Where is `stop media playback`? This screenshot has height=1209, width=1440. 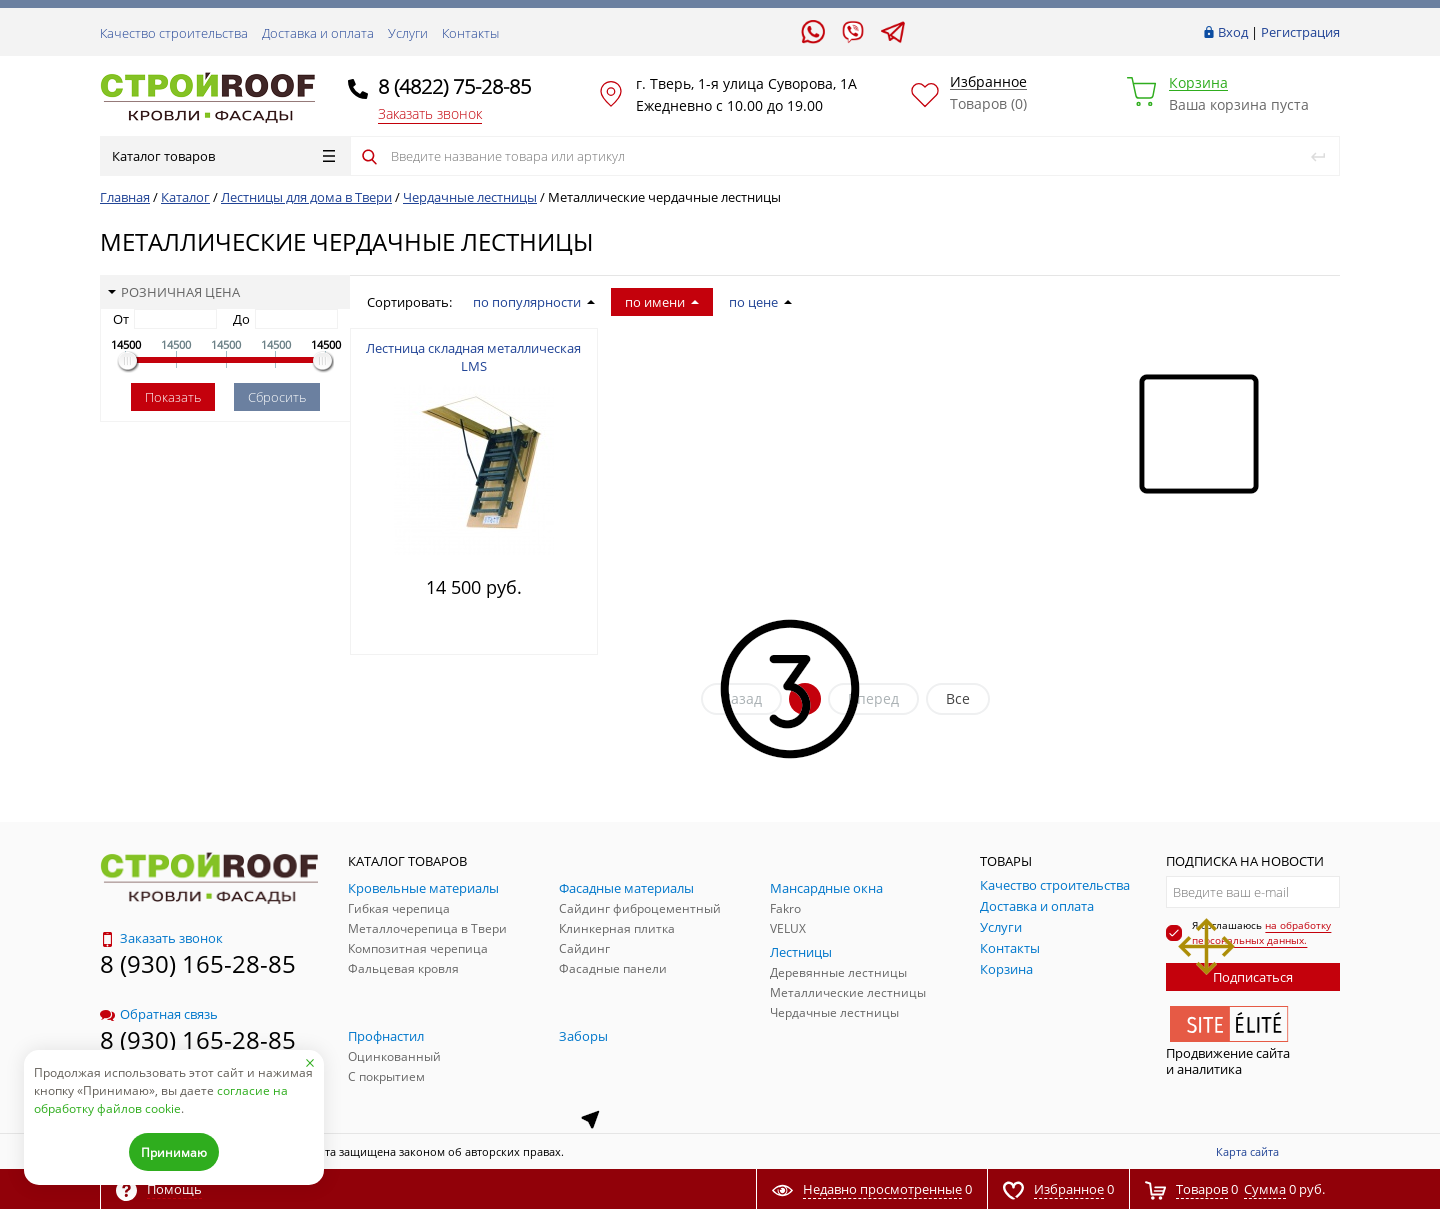 stop media playback is located at coordinates (1199, 434).